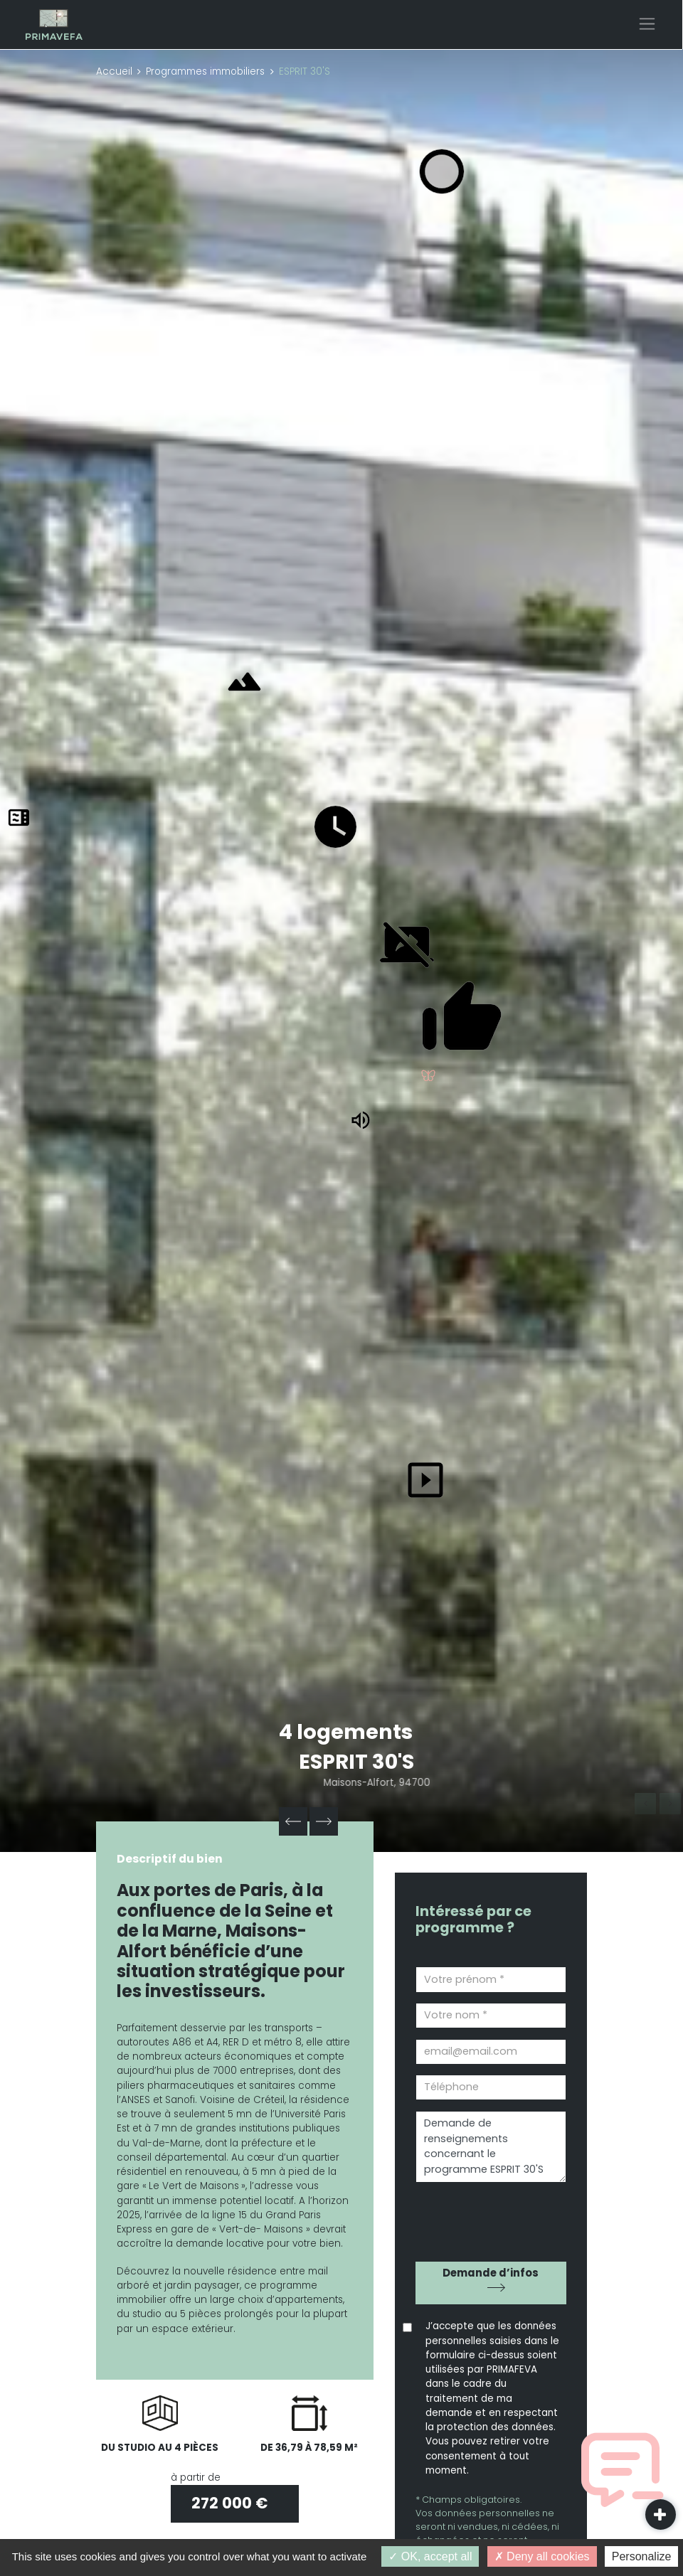 This screenshot has width=683, height=2576. Describe the element at coordinates (244, 681) in the screenshot. I see `apply a landscape or nature photo filter` at that location.